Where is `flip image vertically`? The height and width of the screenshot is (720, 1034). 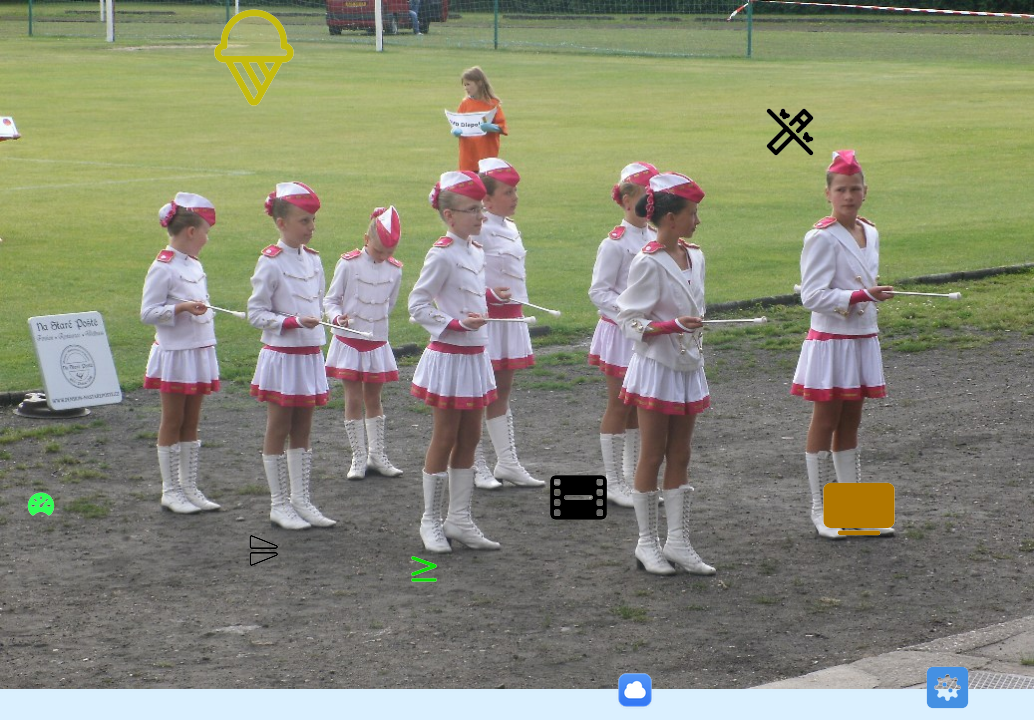
flip image vertically is located at coordinates (262, 550).